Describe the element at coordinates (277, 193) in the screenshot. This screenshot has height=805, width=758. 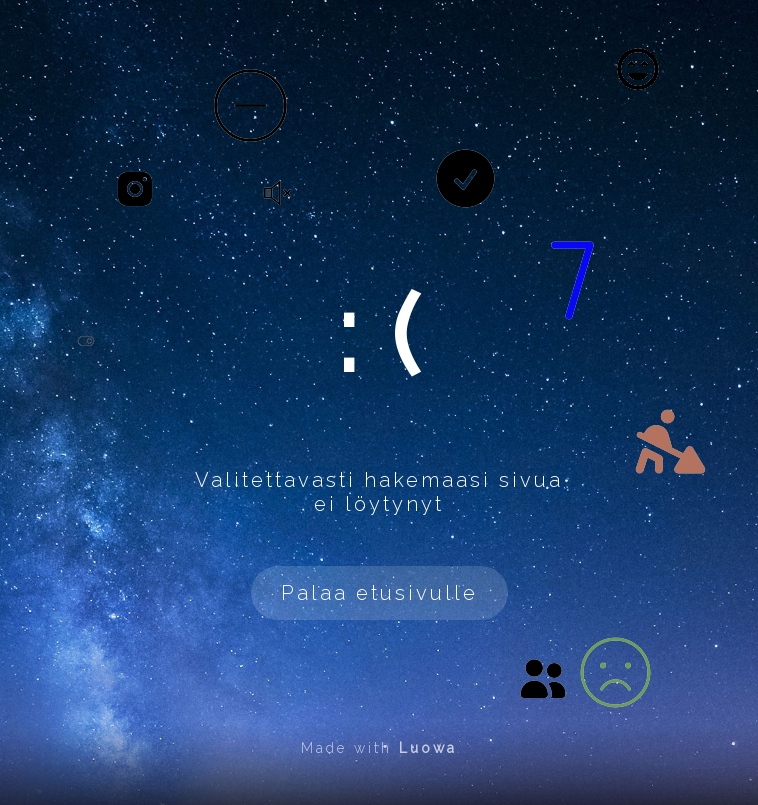
I see `mute audio or sound` at that location.